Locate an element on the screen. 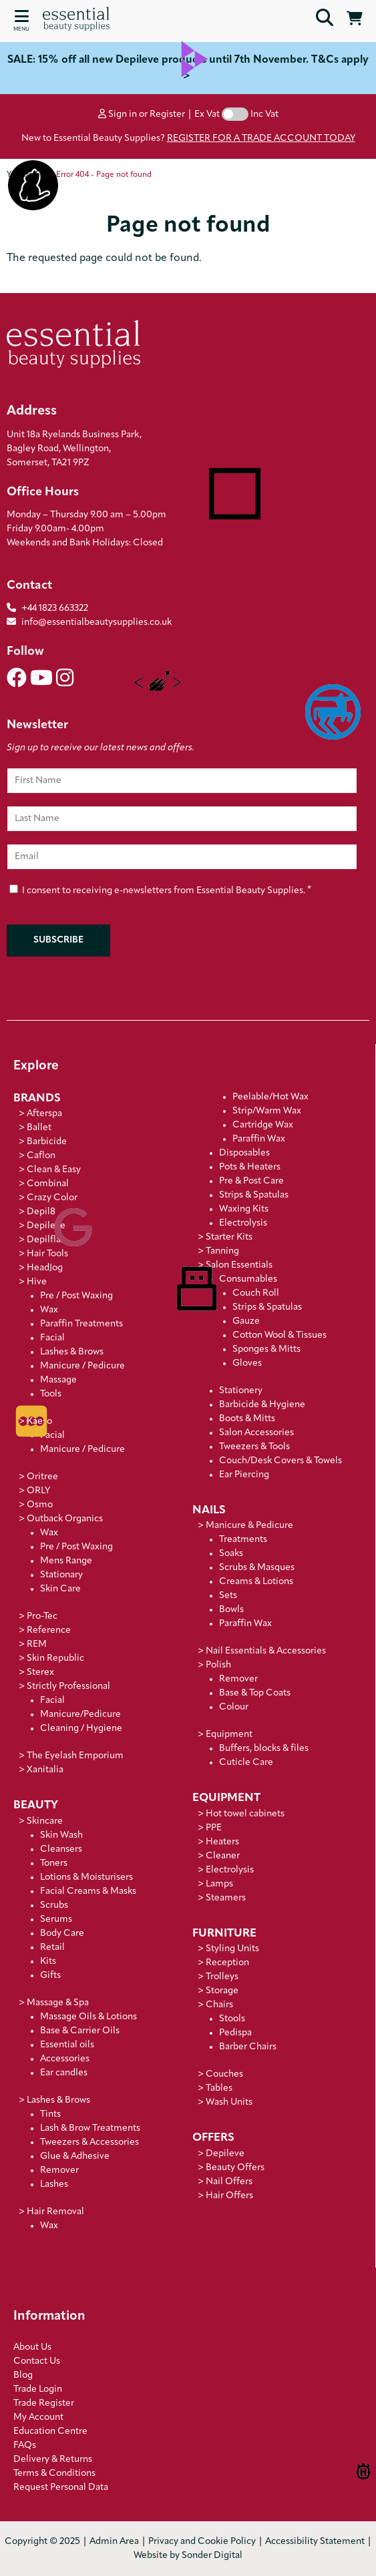 The width and height of the screenshot is (376, 2576). open CodeSandbox development environment is located at coordinates (234, 493).